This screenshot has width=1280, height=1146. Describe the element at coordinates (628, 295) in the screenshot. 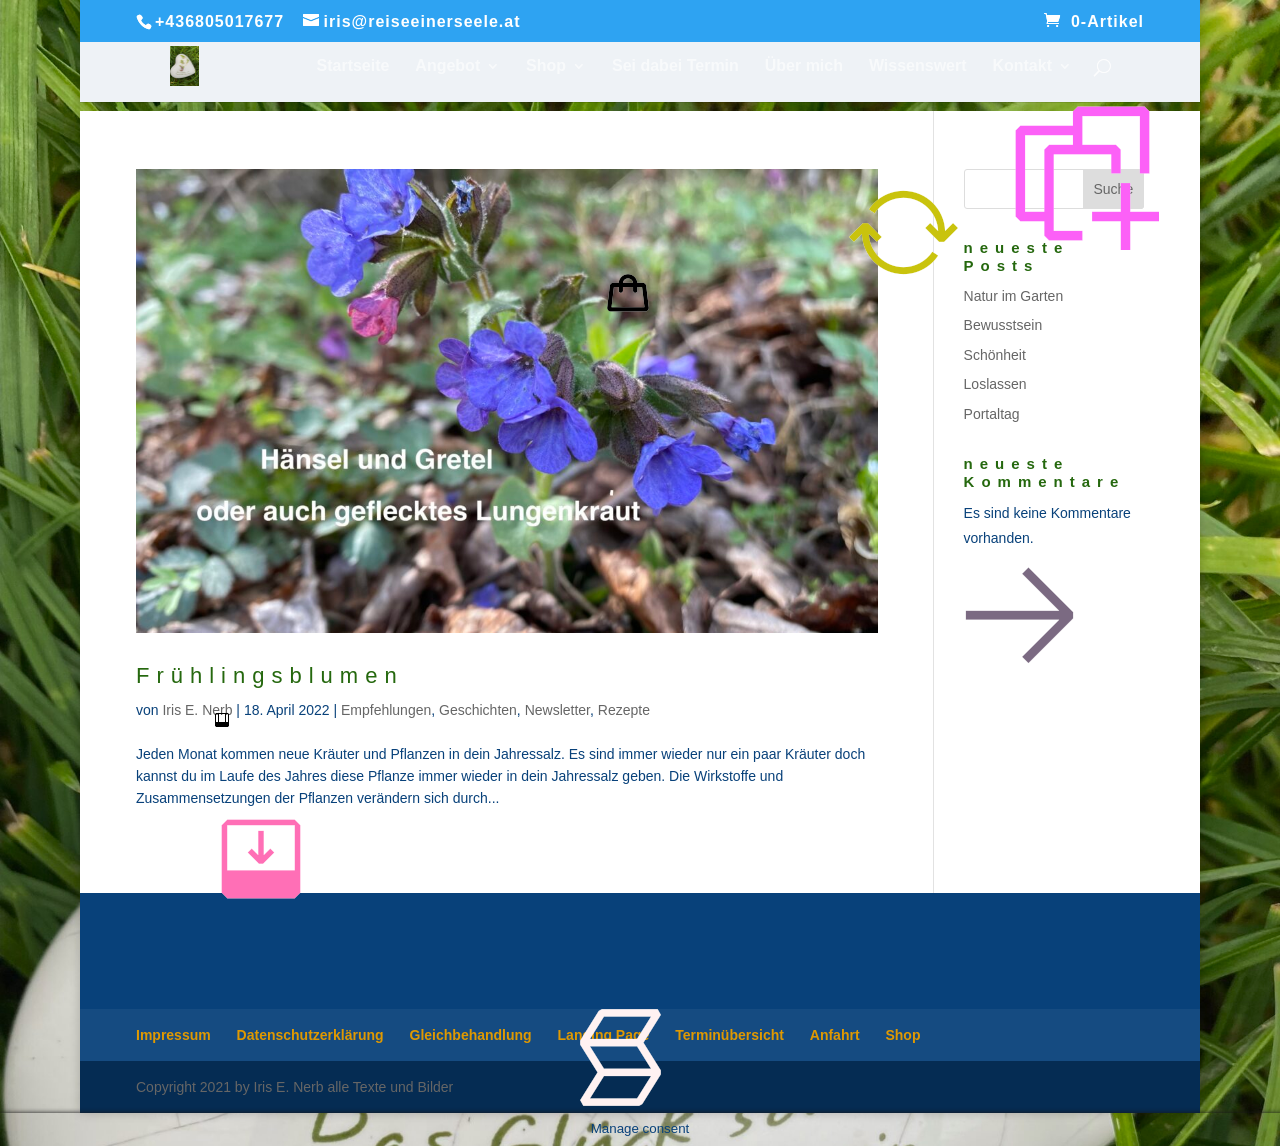

I see `view your shopping bag` at that location.